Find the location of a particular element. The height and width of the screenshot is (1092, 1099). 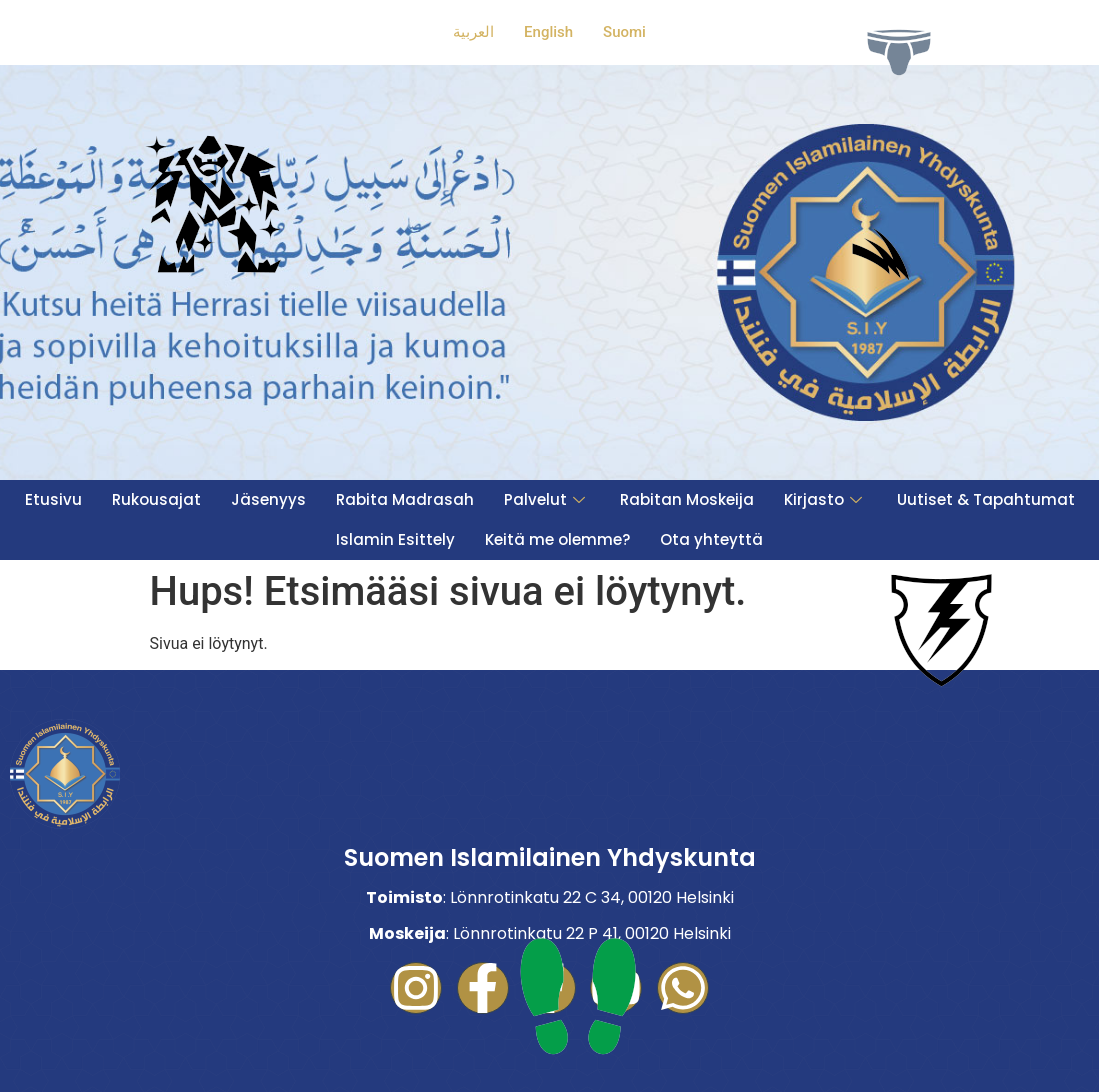

view walking directions or route history is located at coordinates (577, 996).